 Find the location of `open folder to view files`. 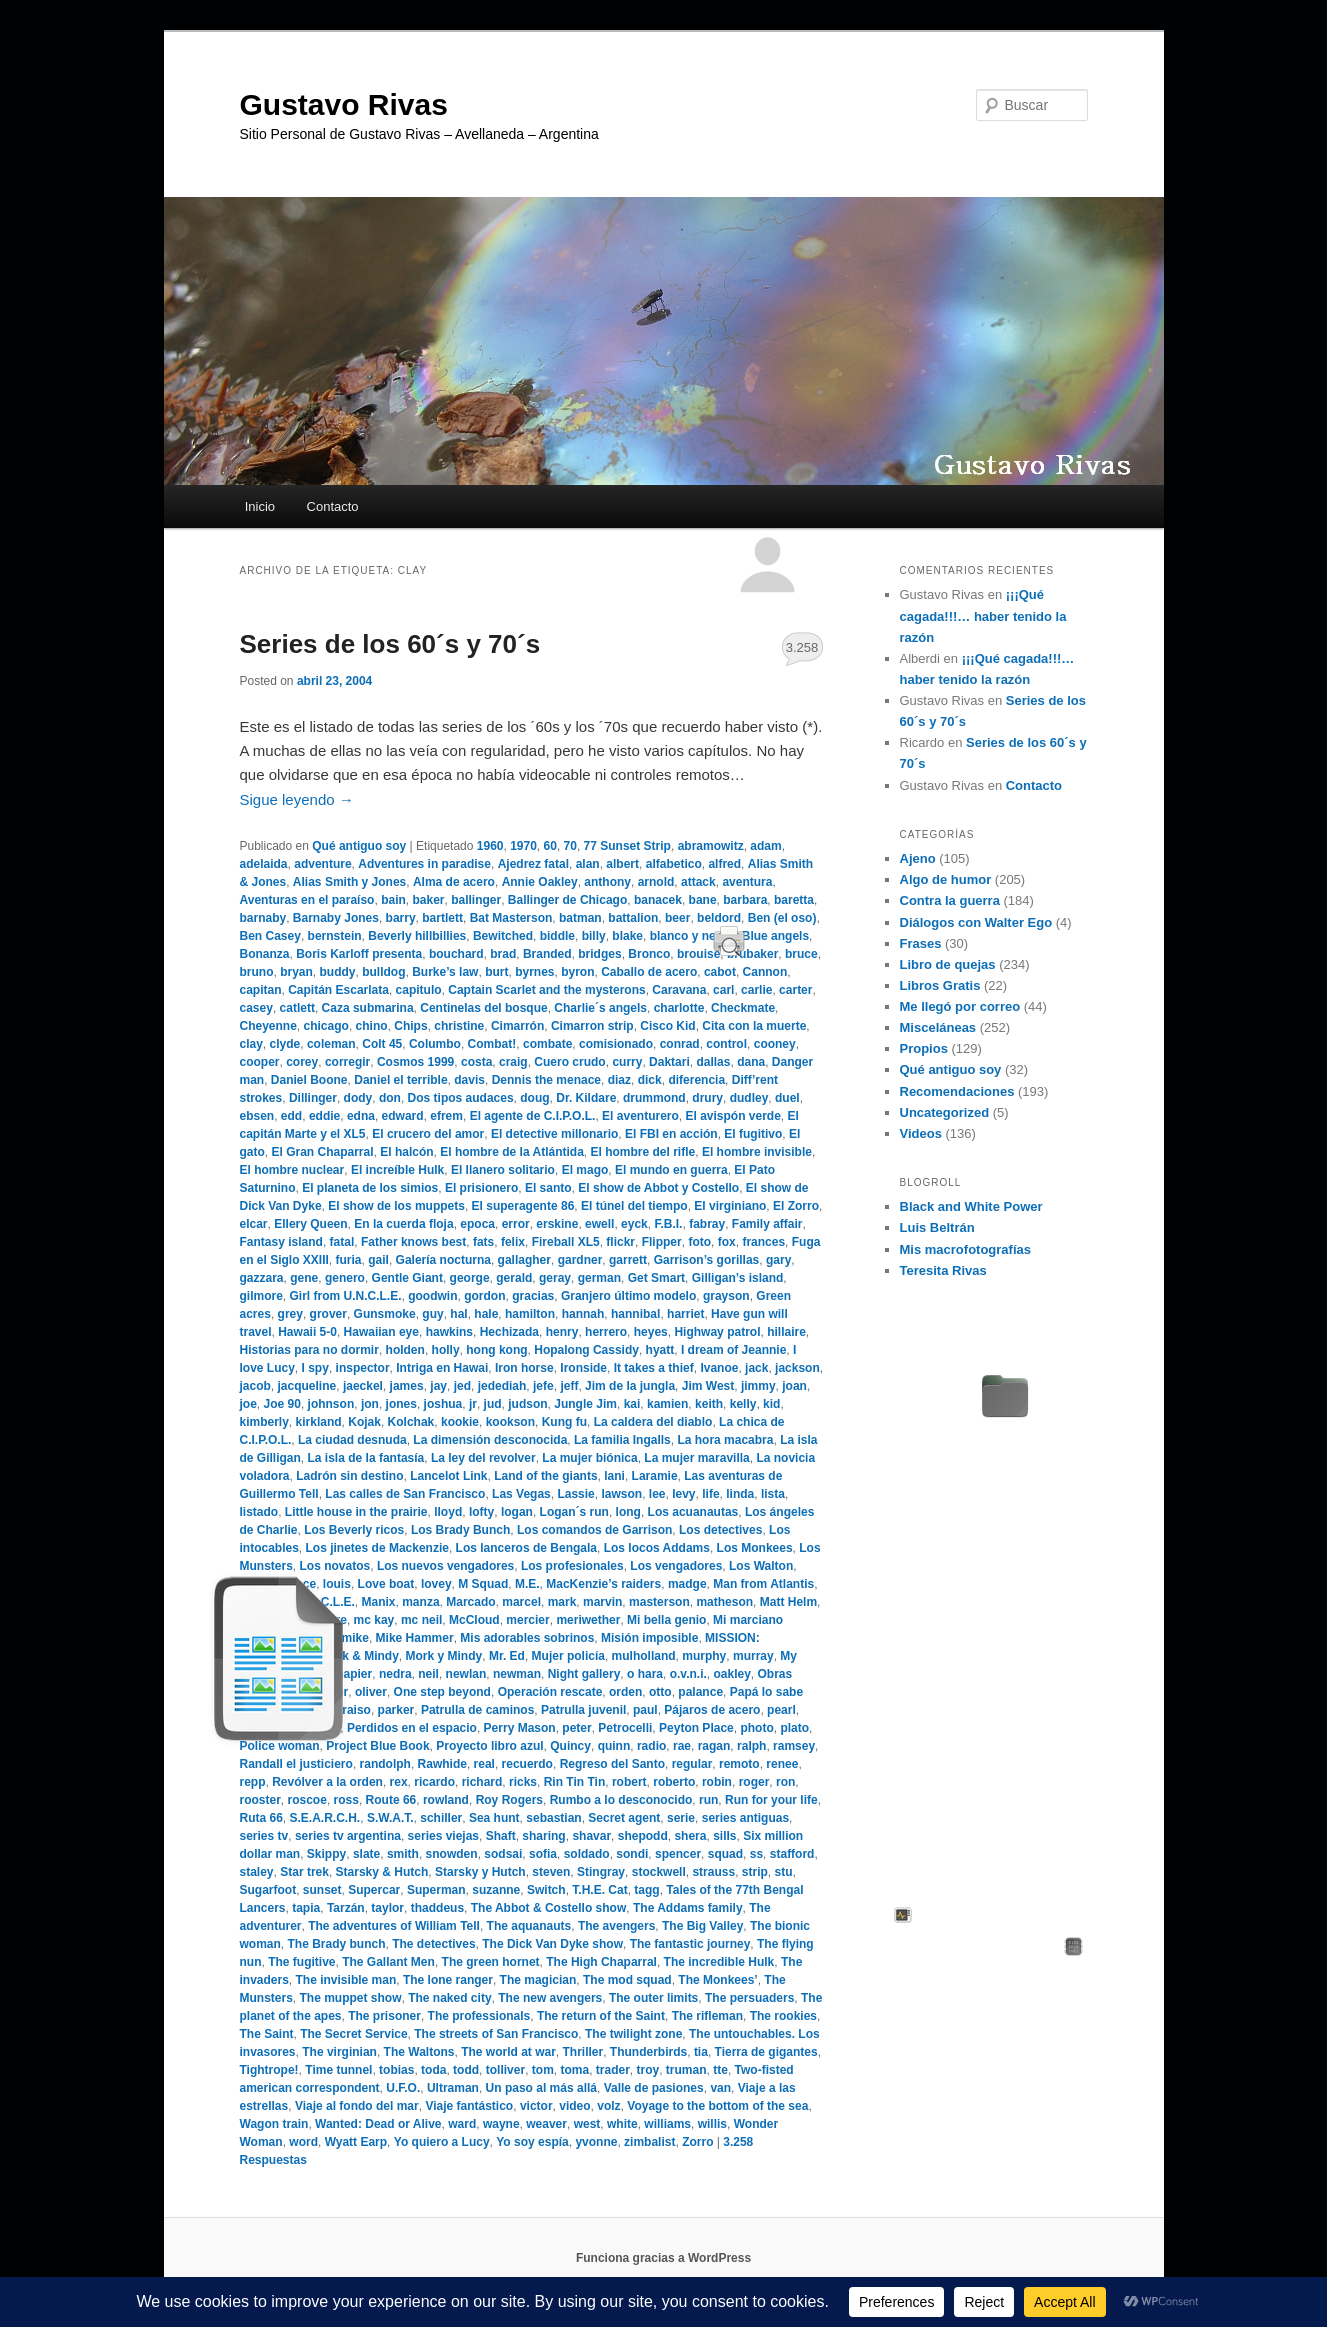

open folder to view files is located at coordinates (1005, 1396).